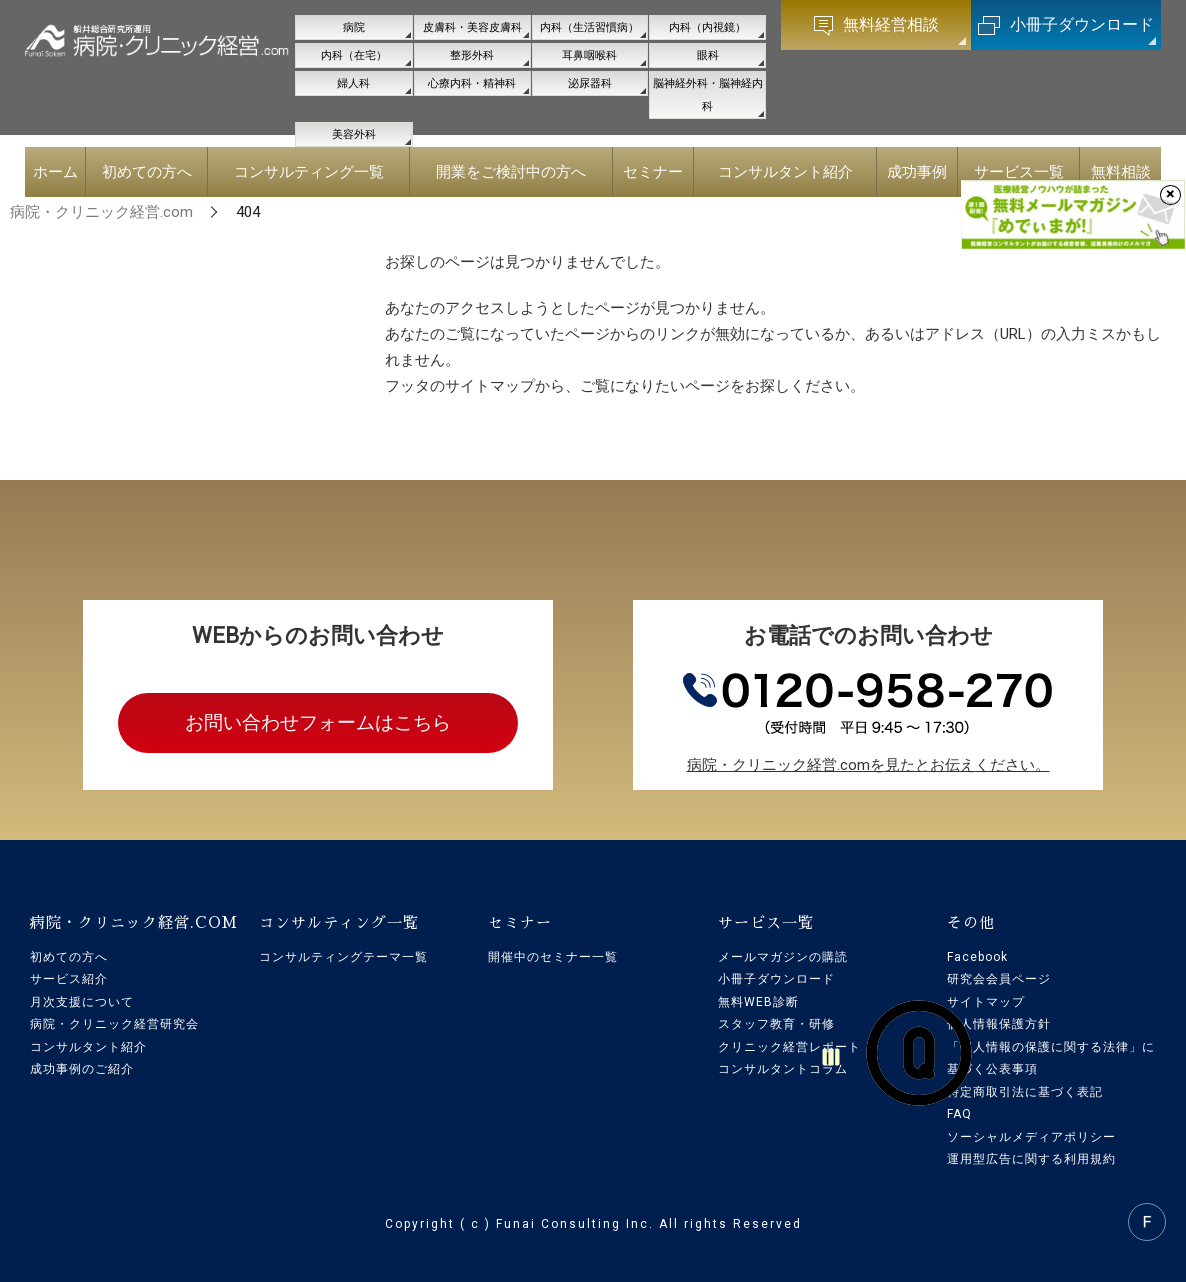 This screenshot has width=1186, height=1282. I want to click on letter Q avatar or profile icon, so click(919, 1053).